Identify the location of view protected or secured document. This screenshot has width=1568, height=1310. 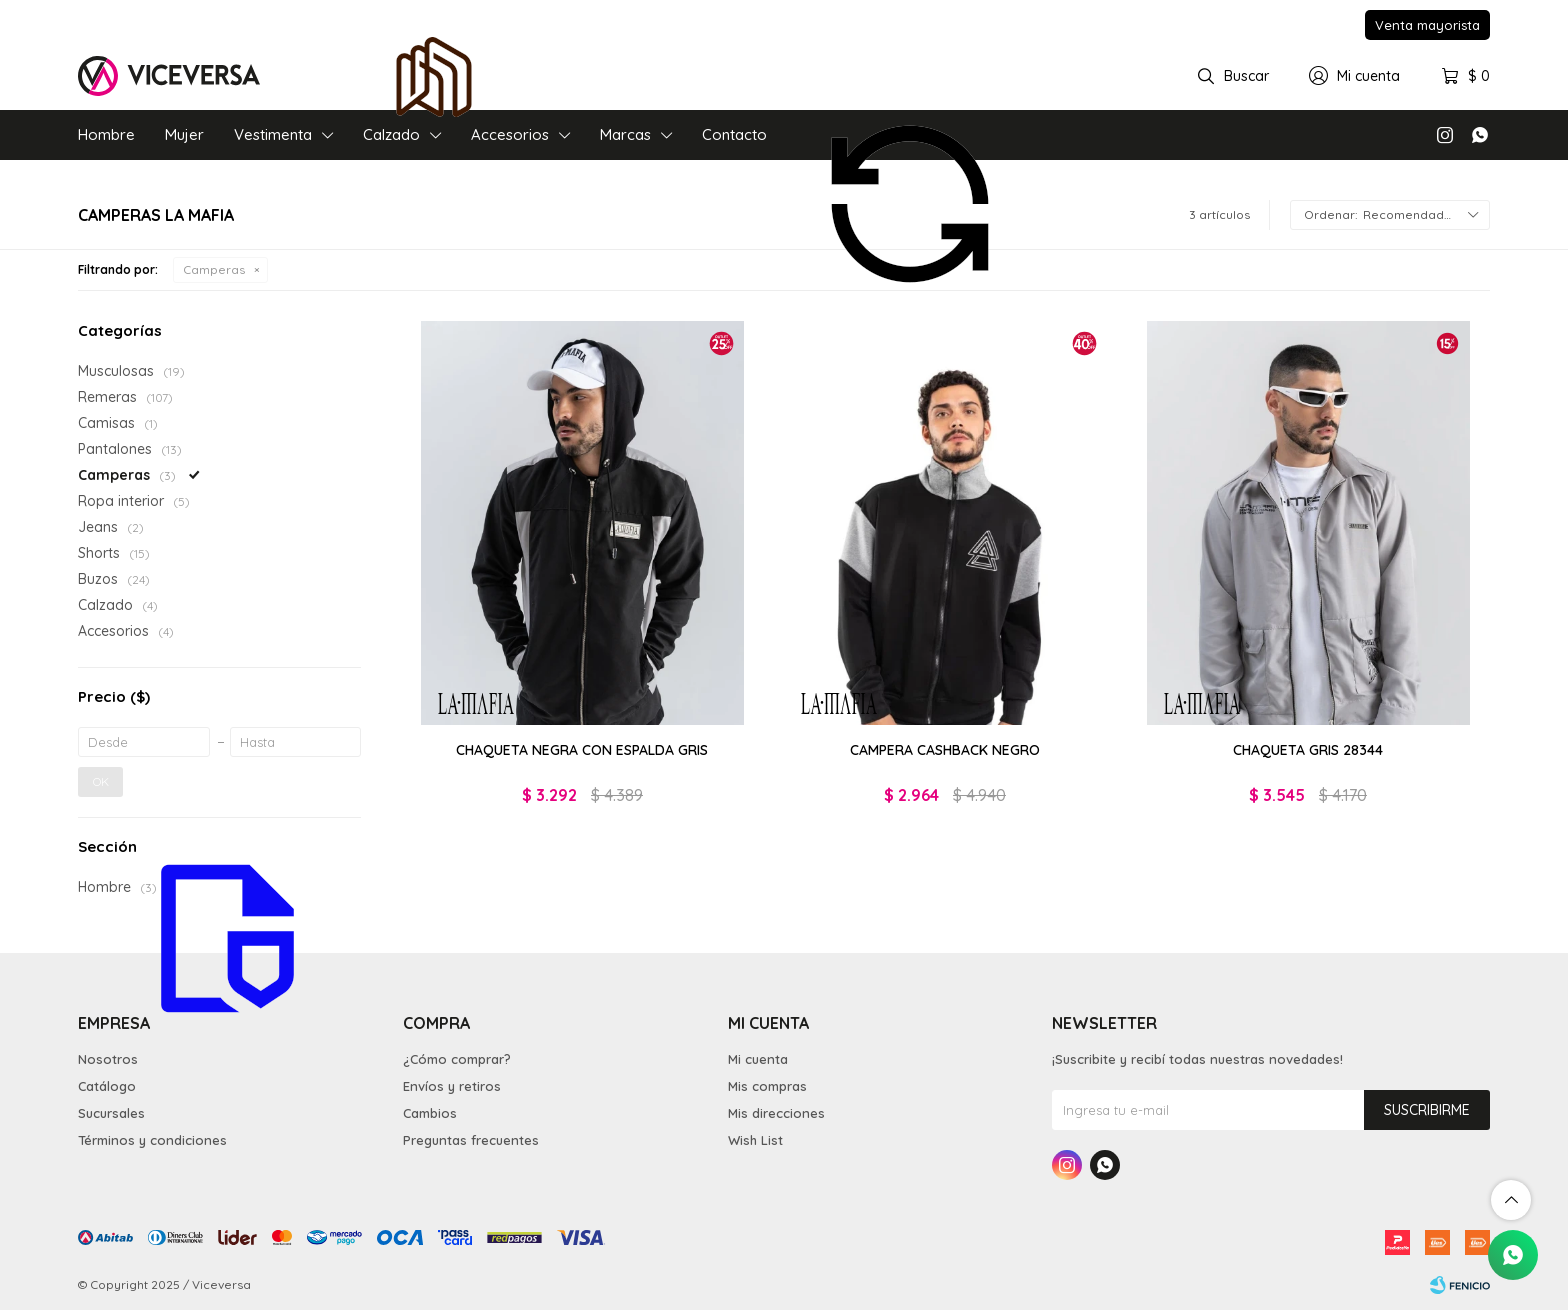
(227, 938).